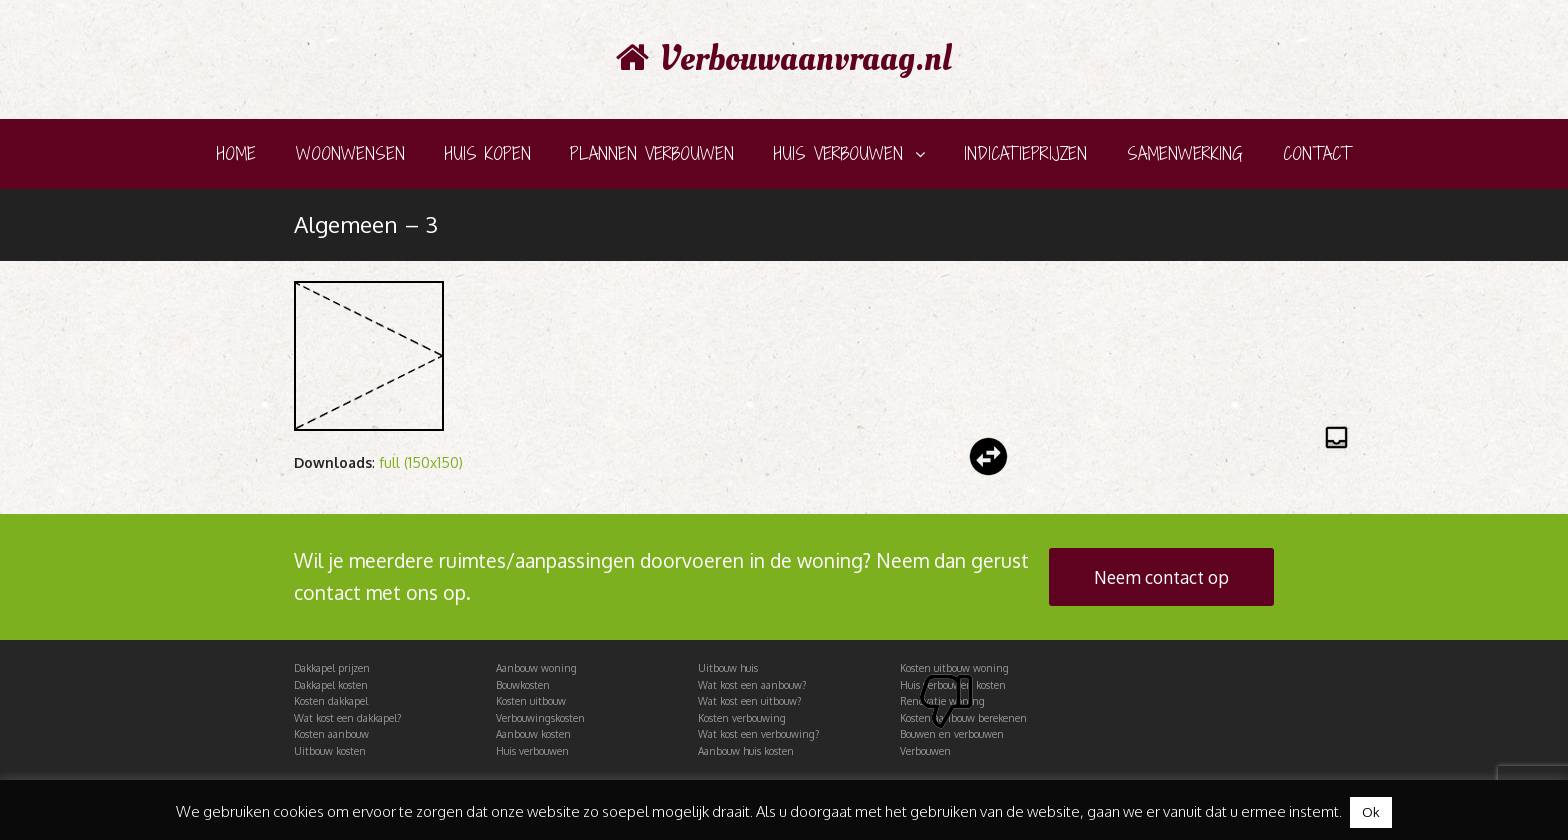 The height and width of the screenshot is (840, 1568). What do you see at coordinates (947, 700) in the screenshot?
I see `dislike or downvote content` at bounding box center [947, 700].